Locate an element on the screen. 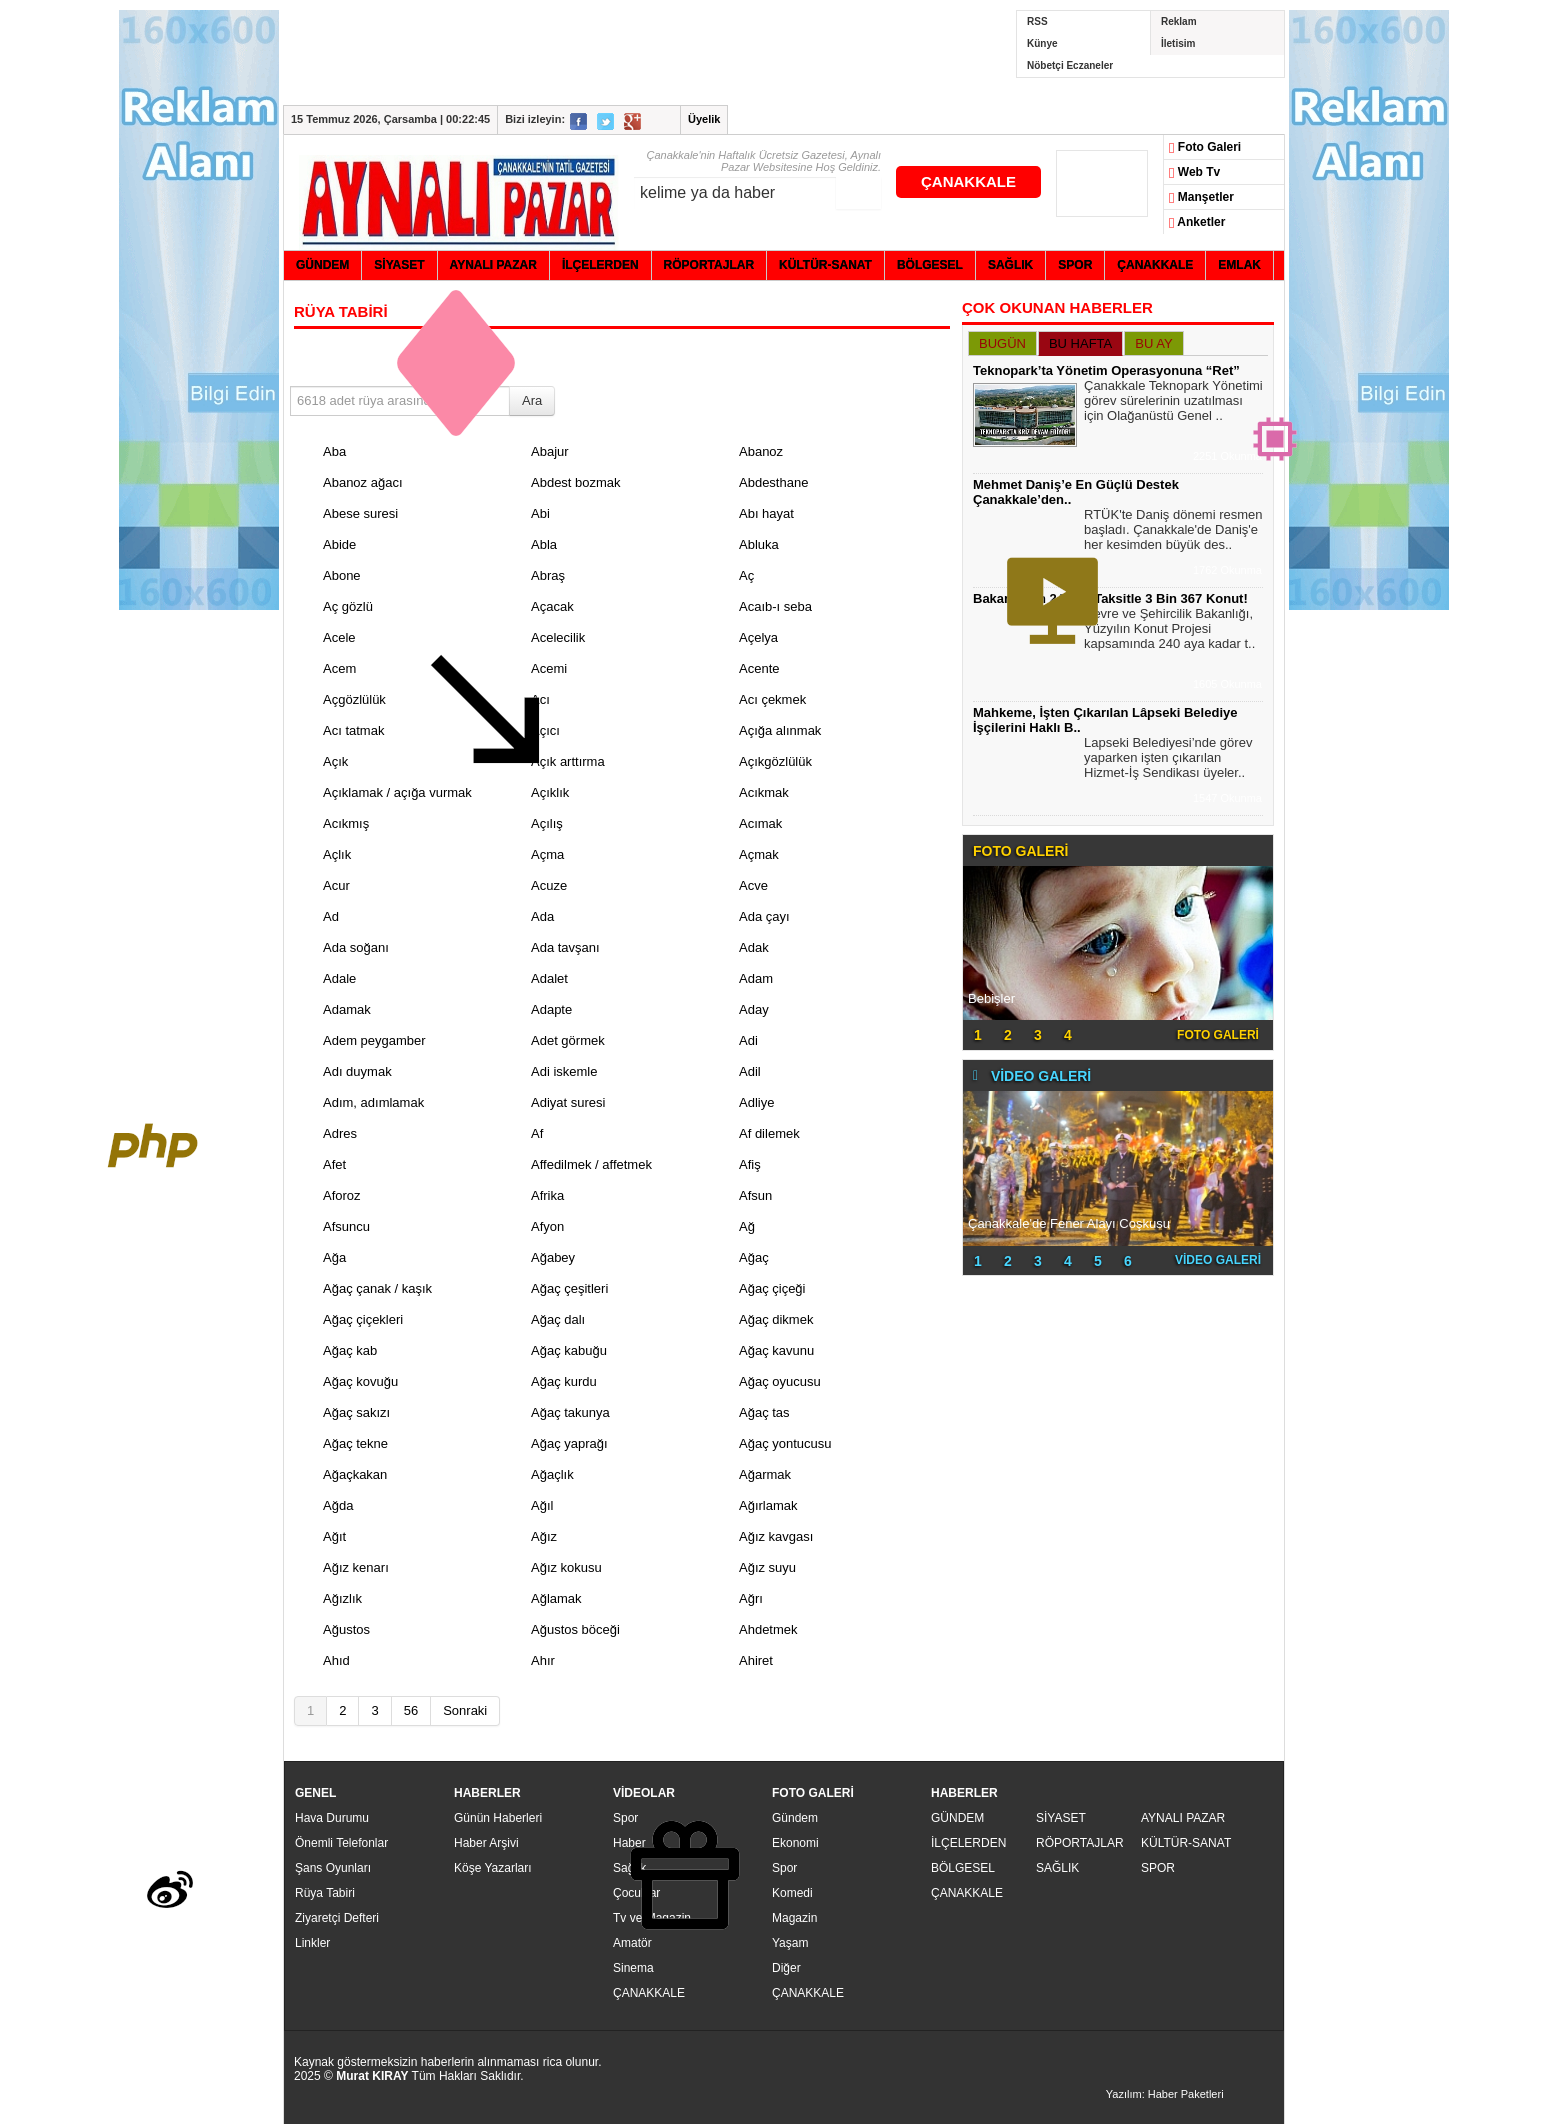 This screenshot has height=2124, width=1568. indicates PHP programming language is located at coordinates (152, 1148).